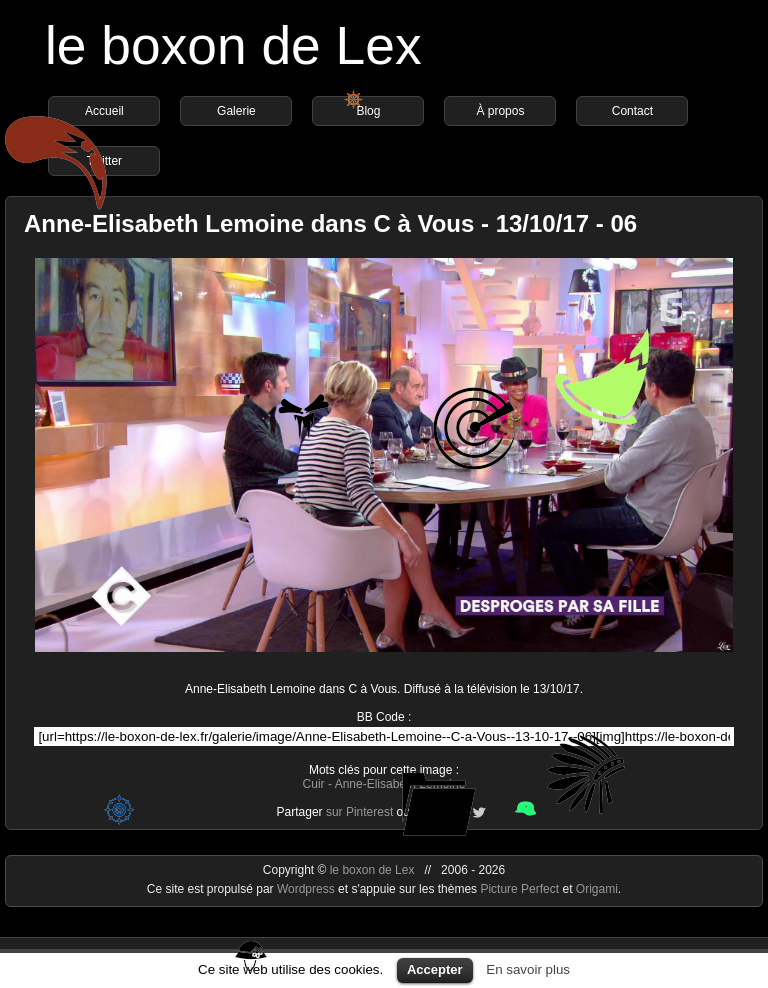 This screenshot has width=768, height=988. Describe the element at coordinates (603, 373) in the screenshot. I see `sound an alert or announcement` at that location.